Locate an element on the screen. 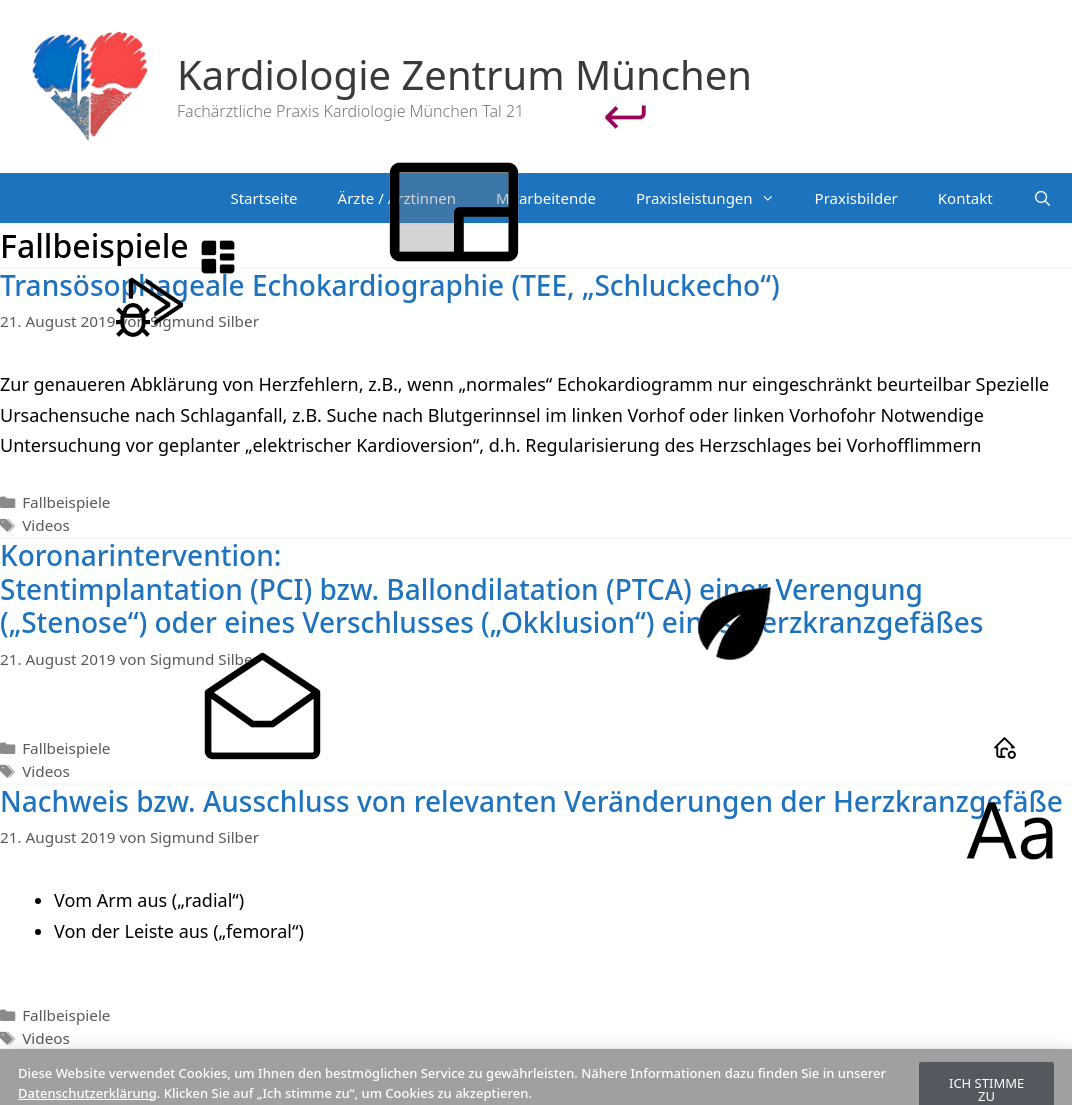 The image size is (1072, 1105). toggle case-sensitive search is located at coordinates (1010, 831).